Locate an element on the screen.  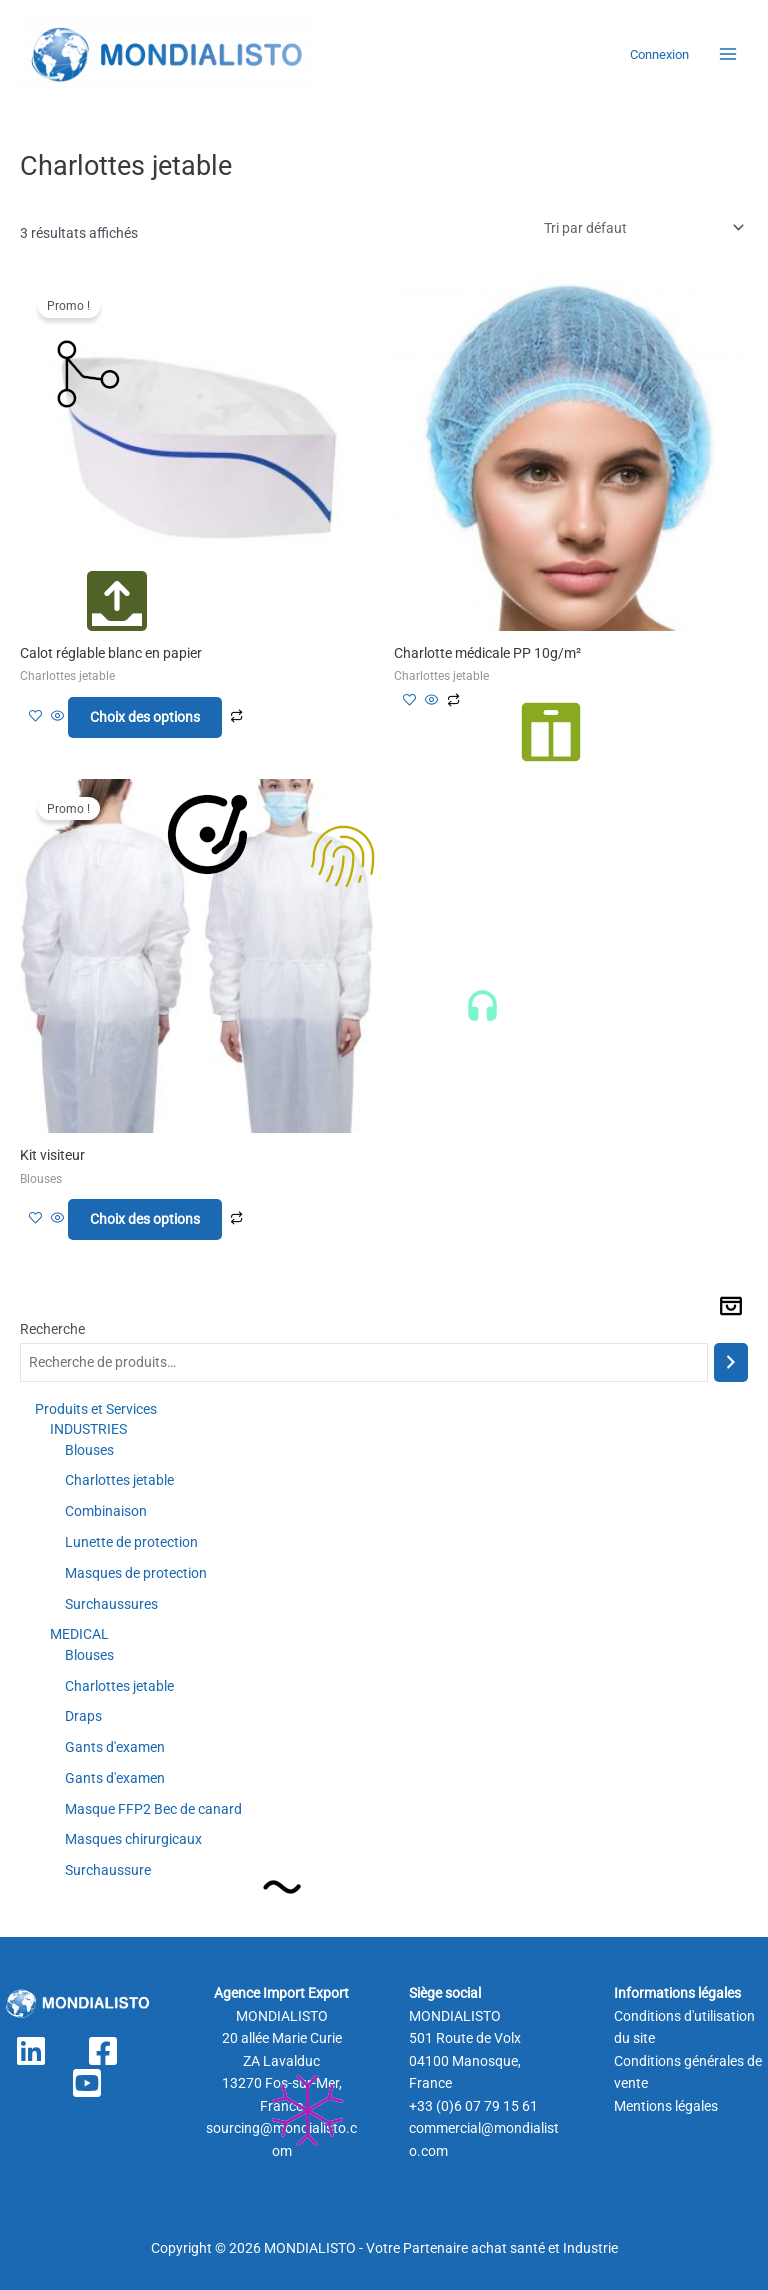
upload file to inbox or tray is located at coordinates (117, 601).